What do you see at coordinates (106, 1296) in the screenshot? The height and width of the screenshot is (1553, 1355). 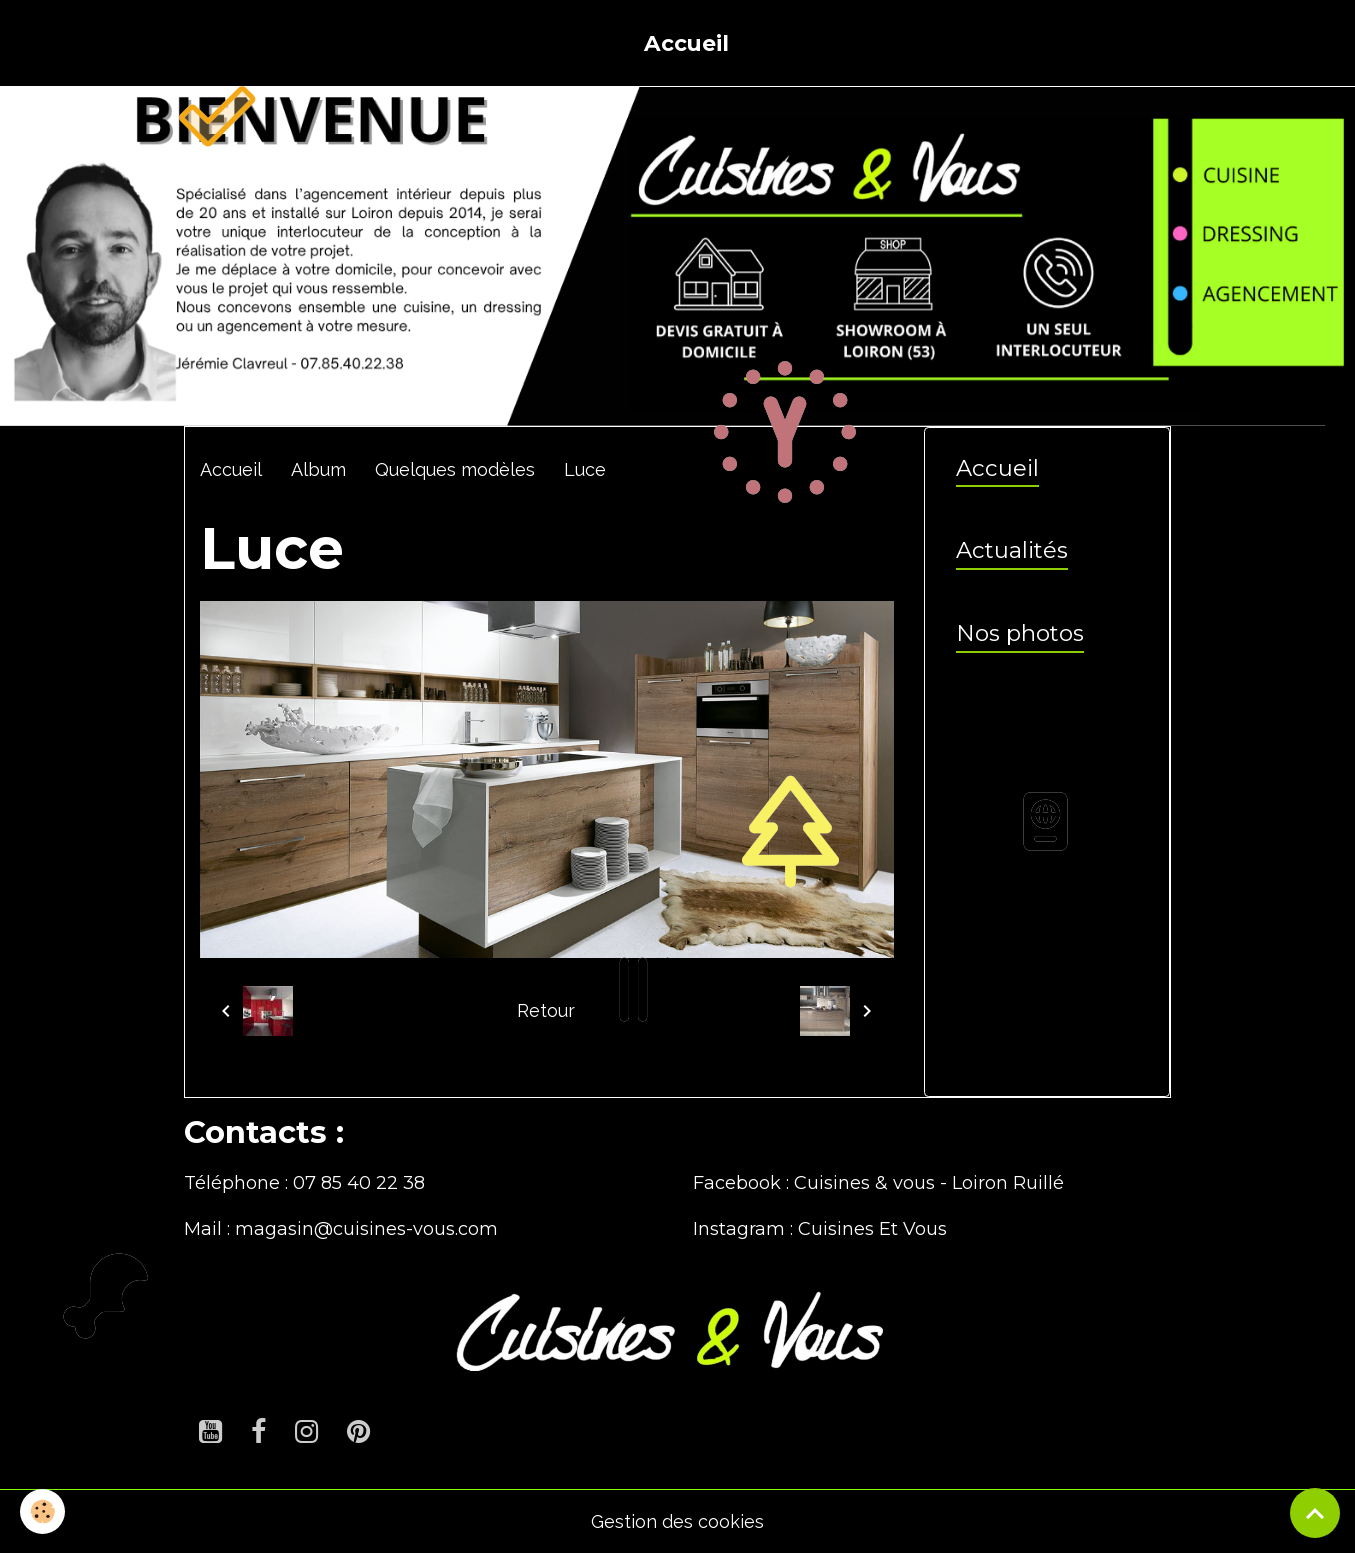 I see `access food or dining options` at bounding box center [106, 1296].